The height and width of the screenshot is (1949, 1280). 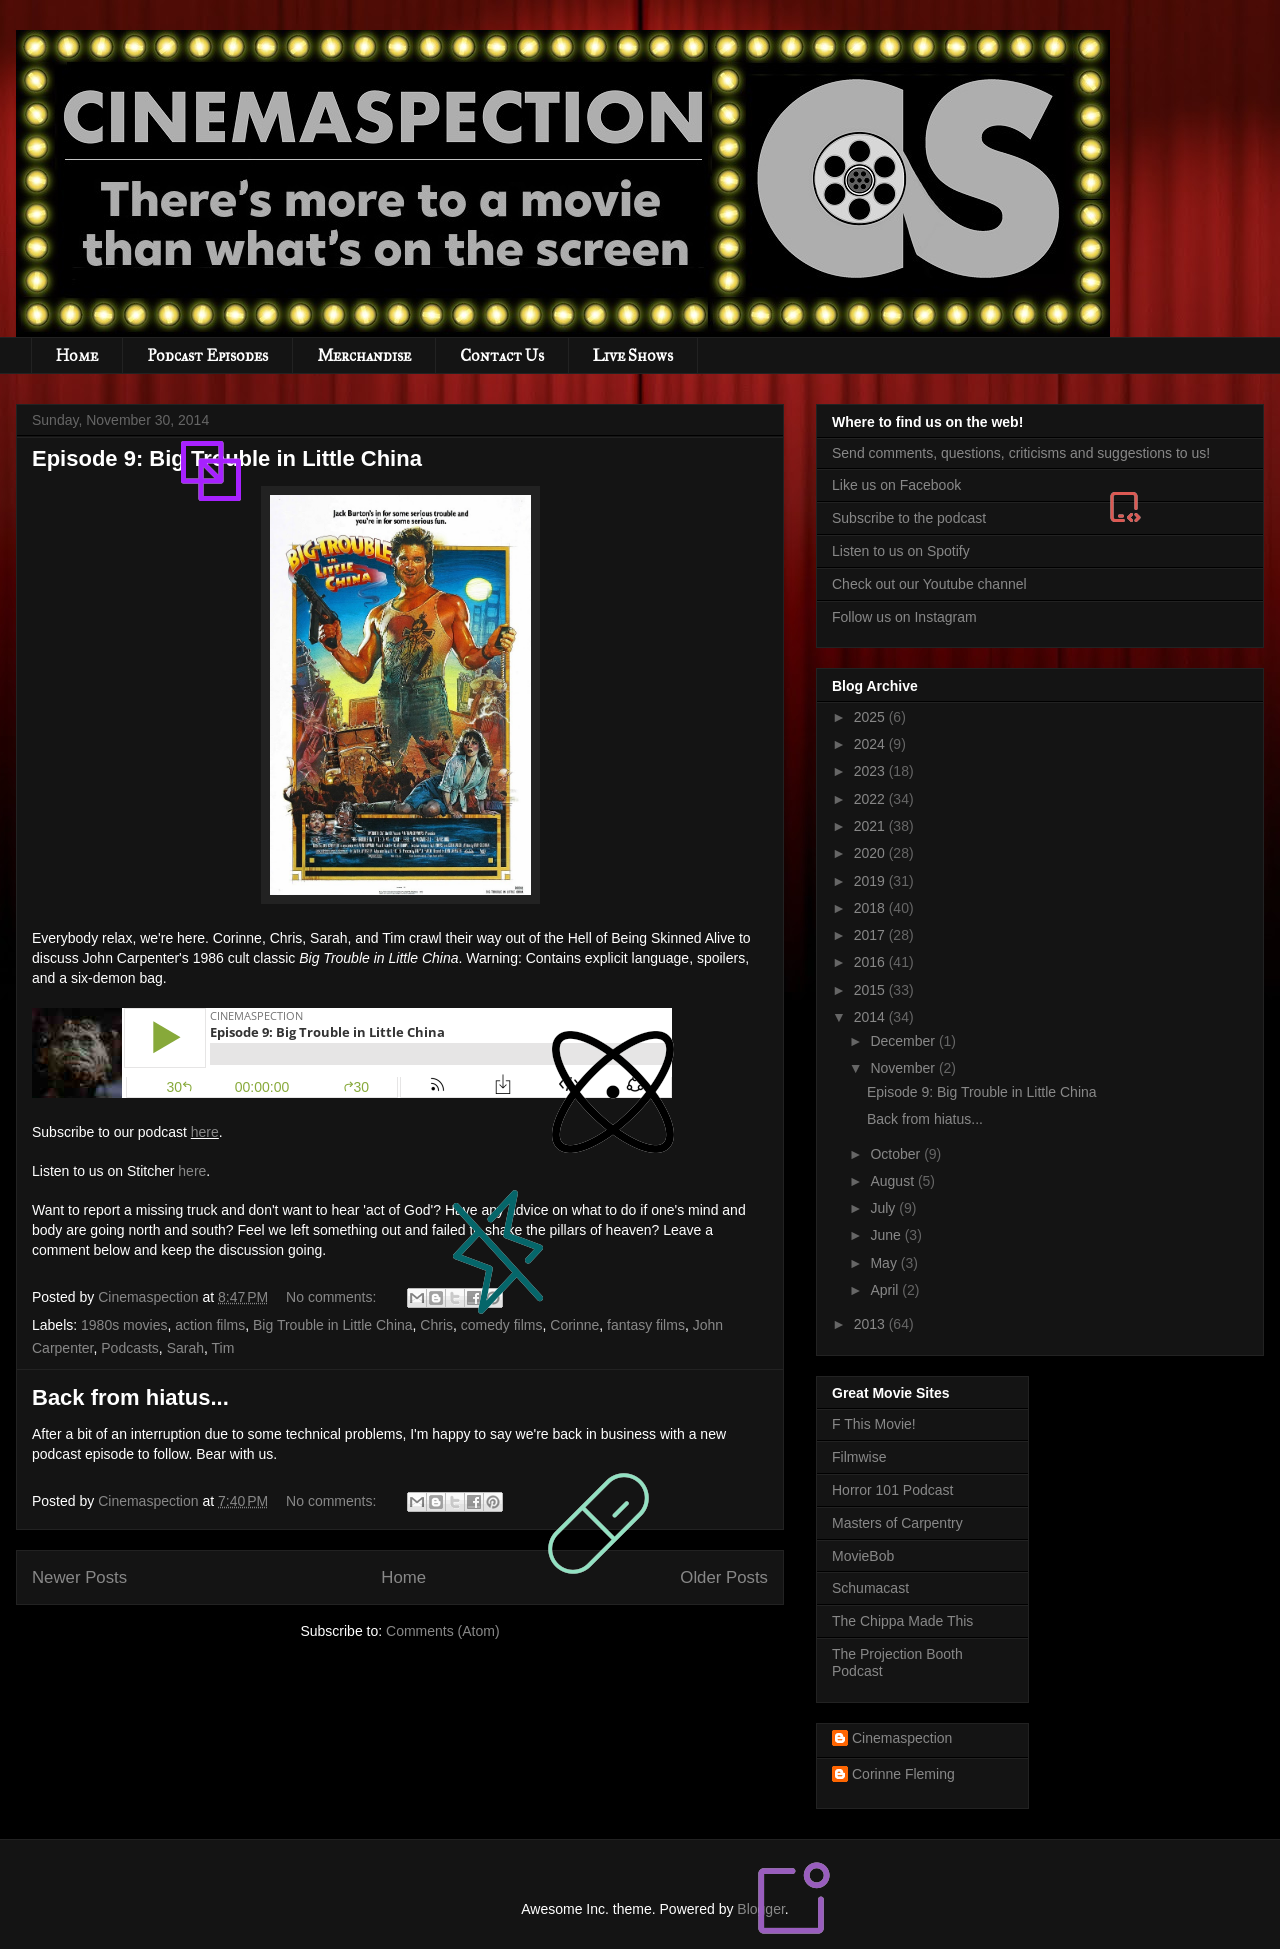 I want to click on access science or chemistry features, so click(x=613, y=1092).